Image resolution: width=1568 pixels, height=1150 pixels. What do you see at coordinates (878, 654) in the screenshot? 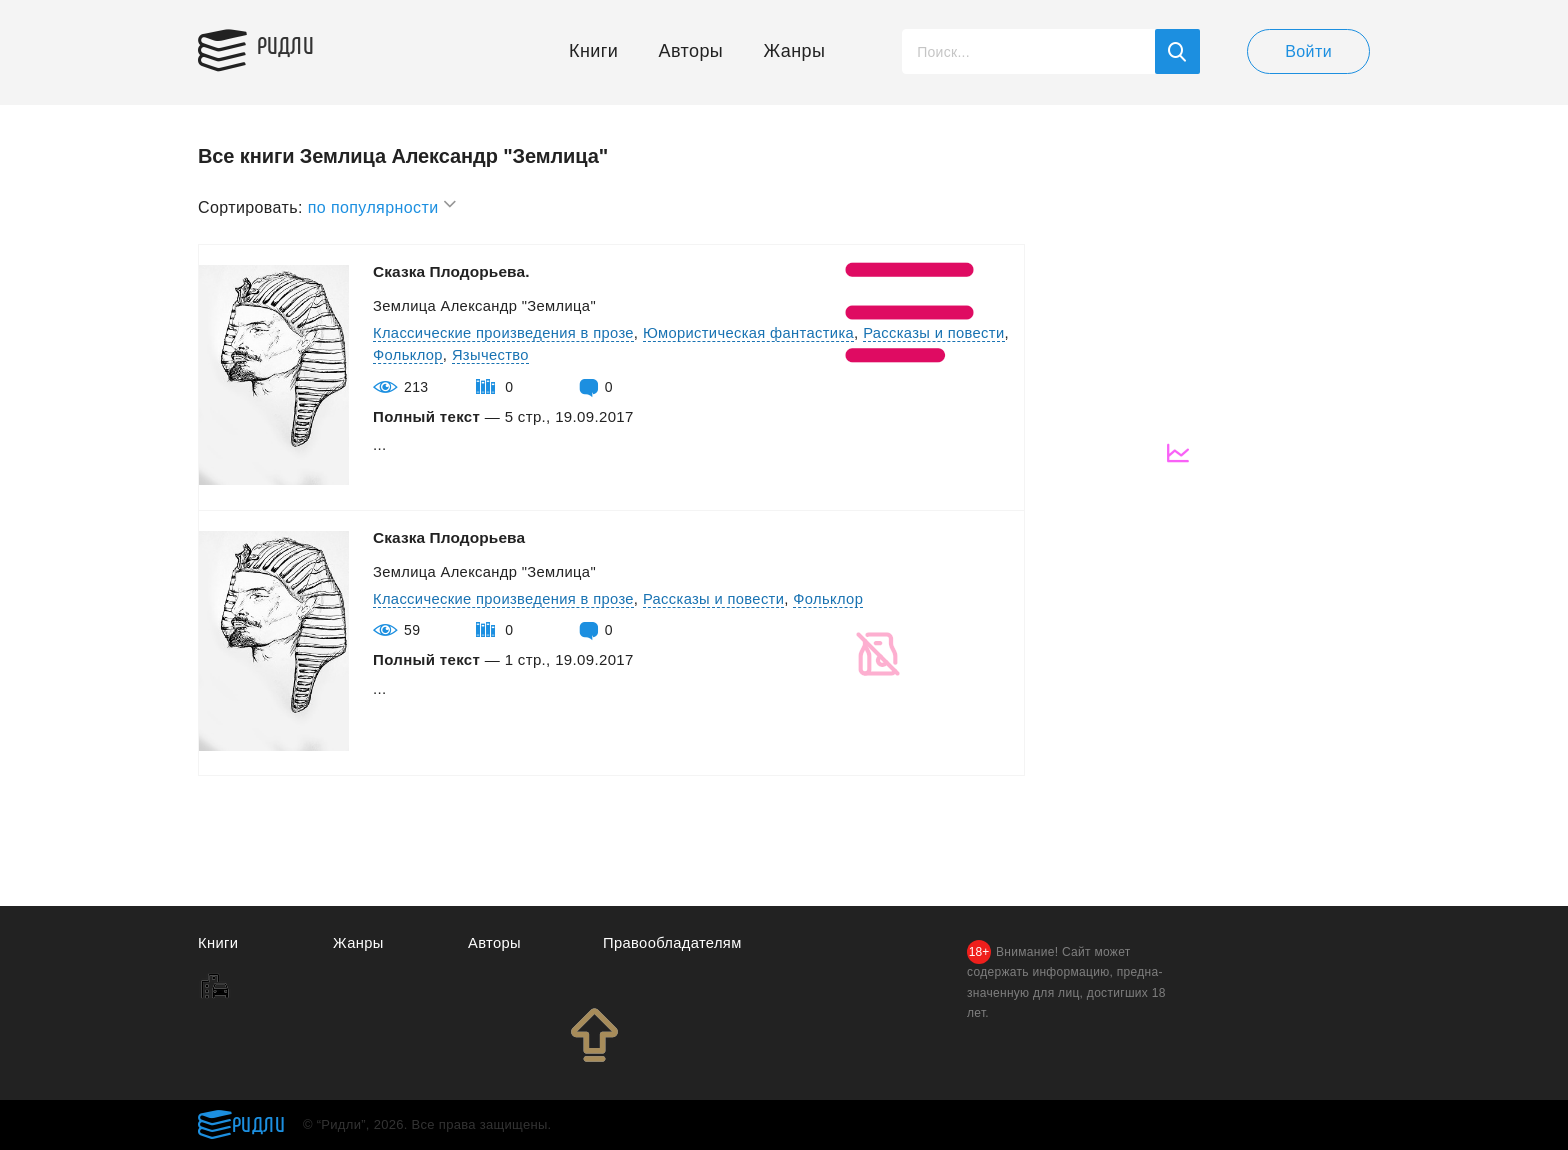
I see `item unavailable for takeout or delivery` at bounding box center [878, 654].